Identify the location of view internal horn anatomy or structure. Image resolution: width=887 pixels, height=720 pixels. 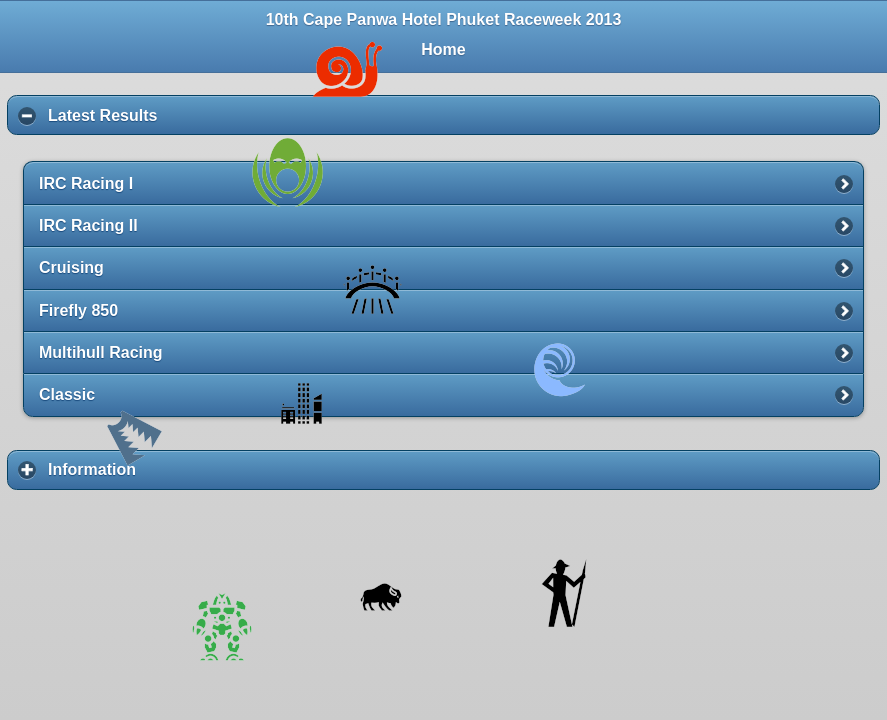
(559, 370).